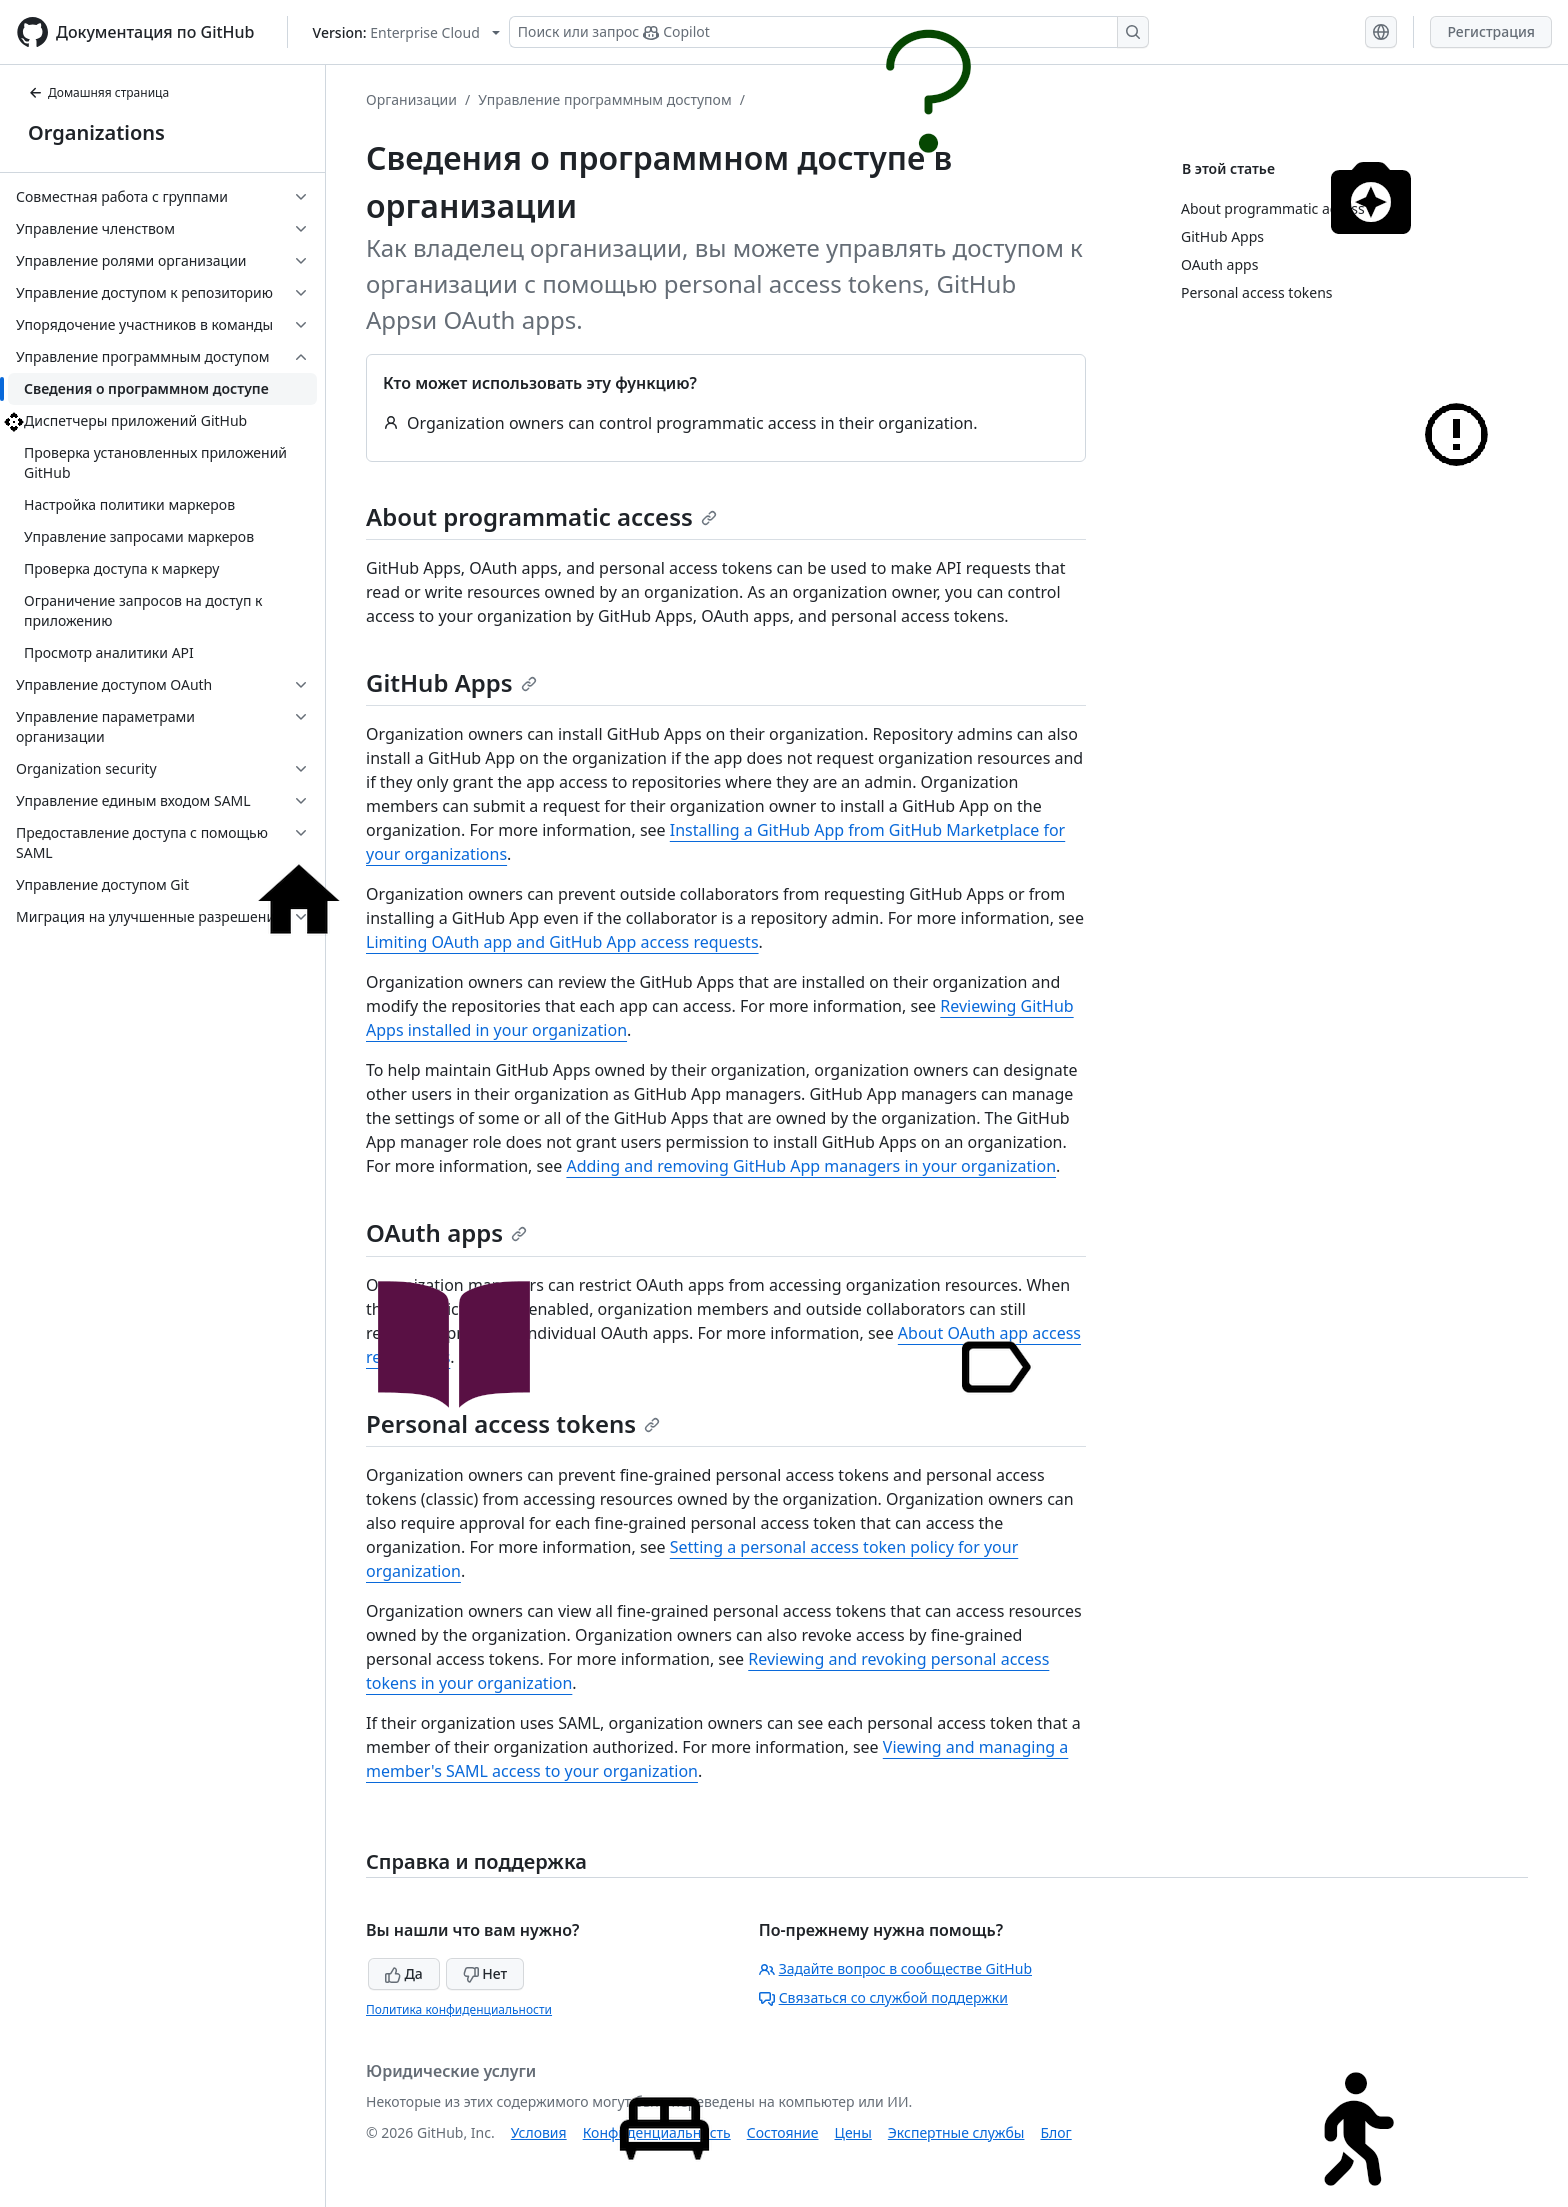 The image size is (1568, 2207). What do you see at coordinates (1356, 2129) in the screenshot?
I see `get walking directions` at bounding box center [1356, 2129].